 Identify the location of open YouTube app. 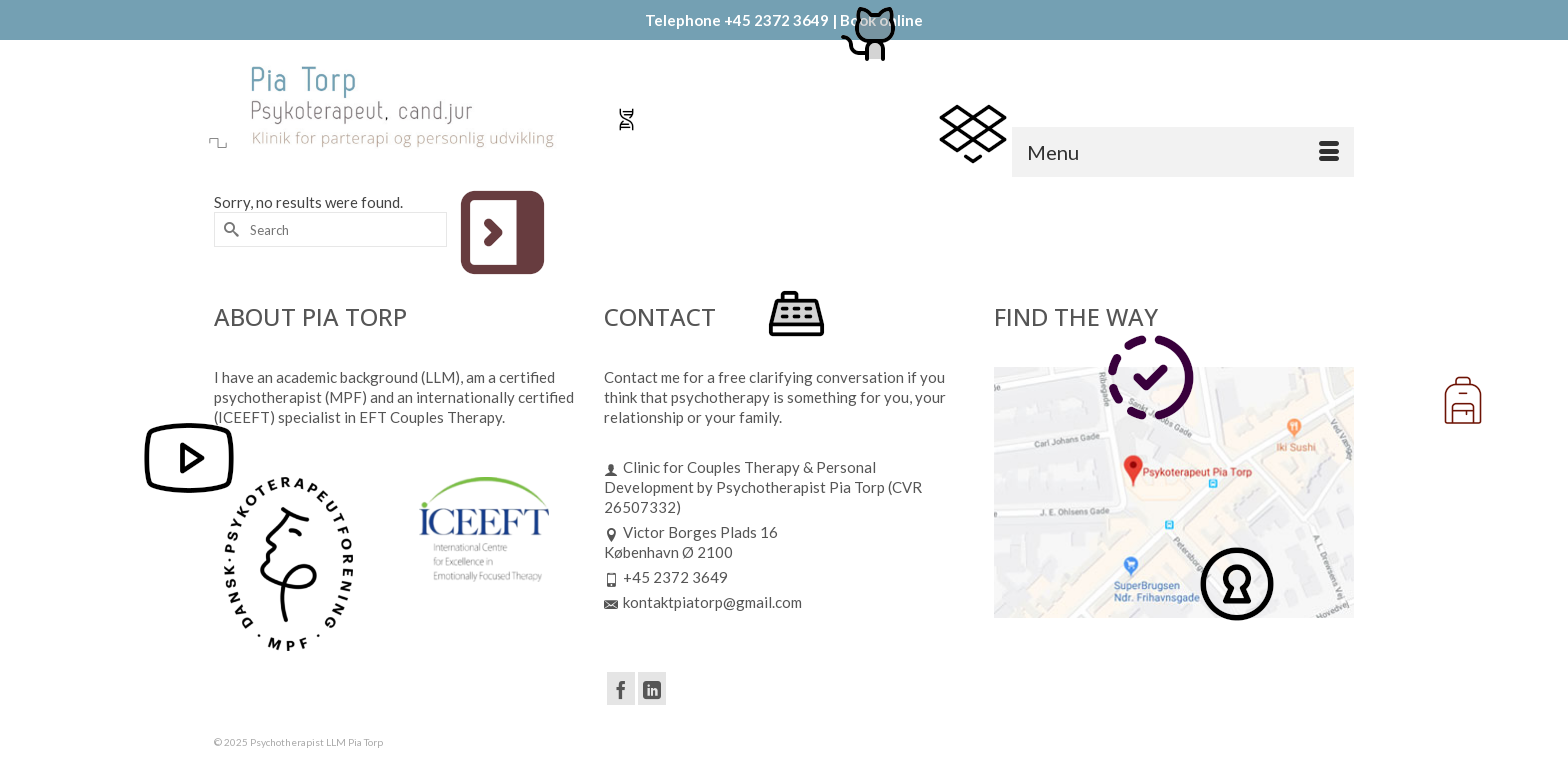
(189, 458).